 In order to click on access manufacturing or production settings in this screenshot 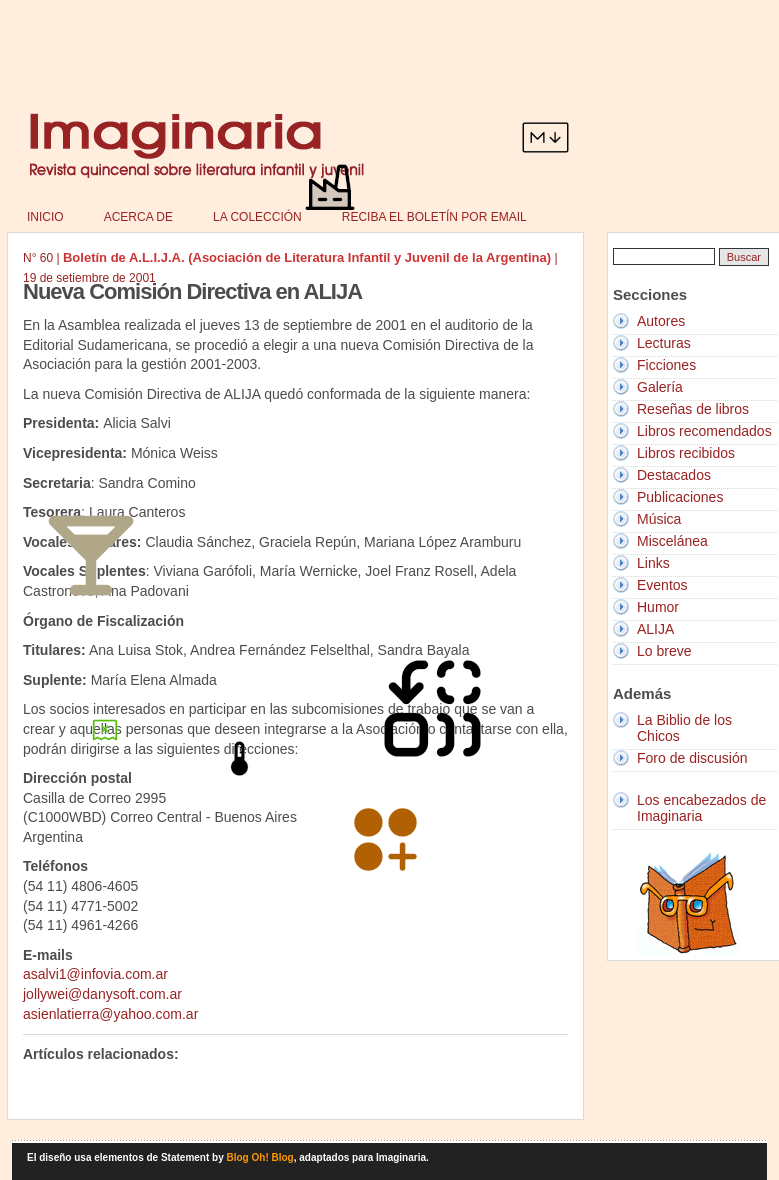, I will do `click(330, 189)`.